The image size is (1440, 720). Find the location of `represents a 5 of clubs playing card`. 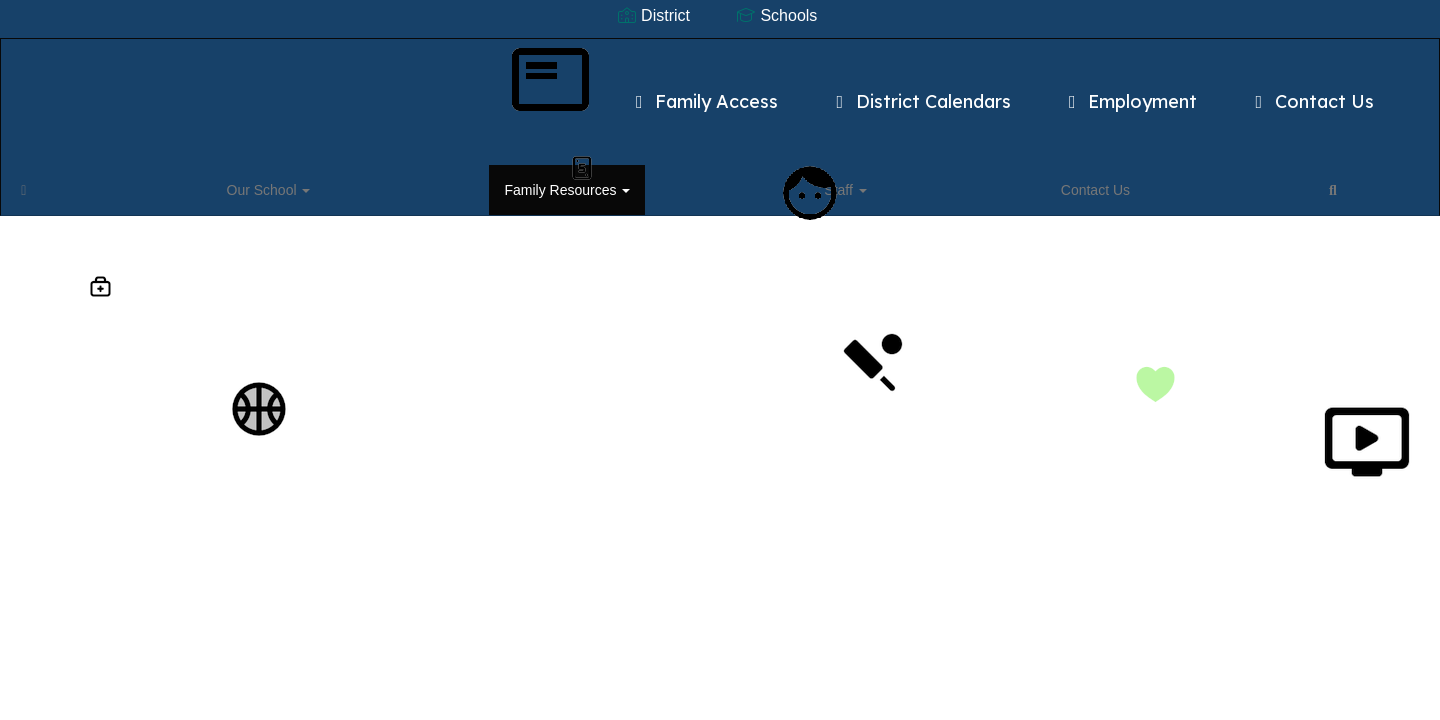

represents a 5 of clubs playing card is located at coordinates (582, 168).